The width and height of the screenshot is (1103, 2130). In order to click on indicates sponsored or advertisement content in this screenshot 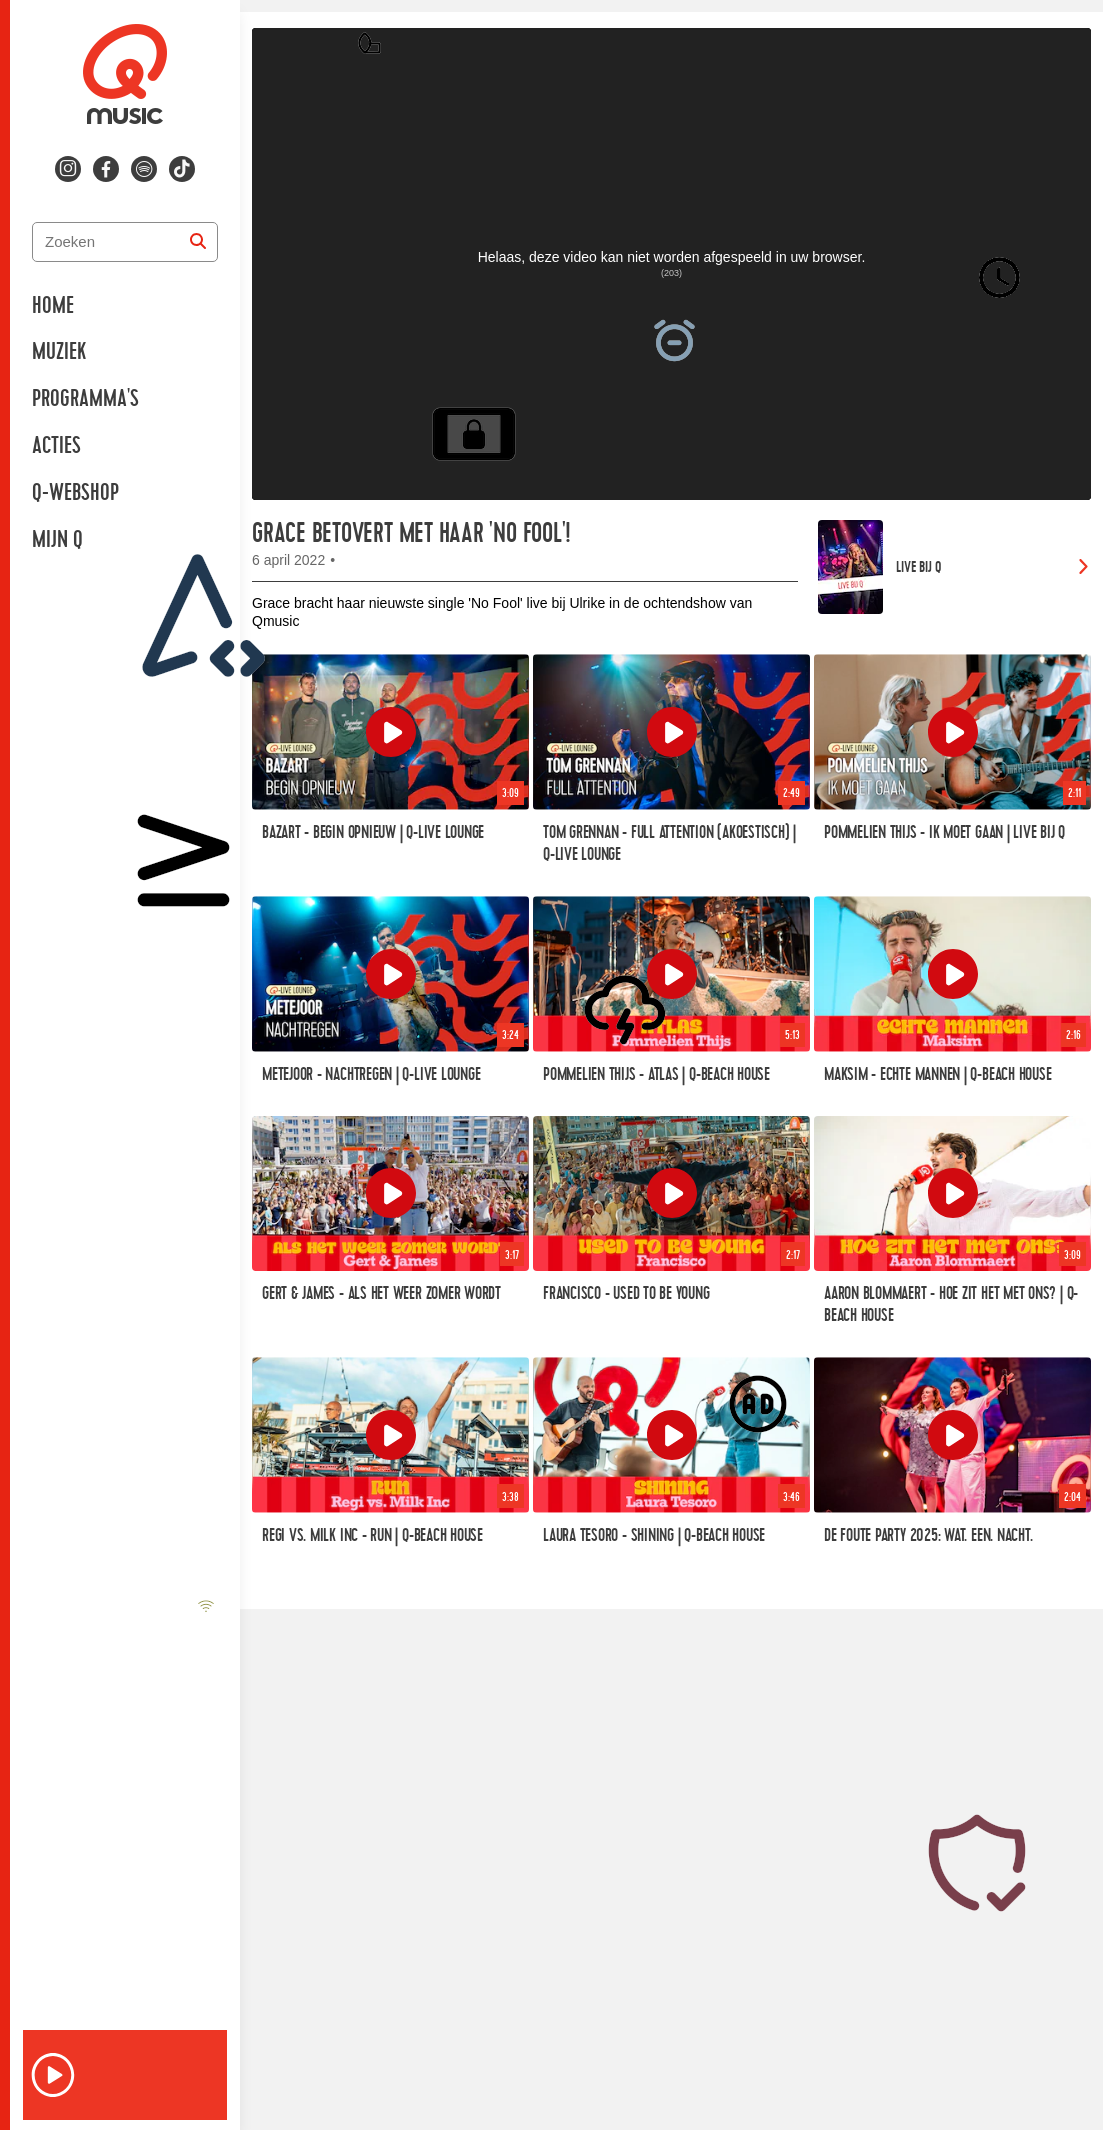, I will do `click(758, 1404)`.